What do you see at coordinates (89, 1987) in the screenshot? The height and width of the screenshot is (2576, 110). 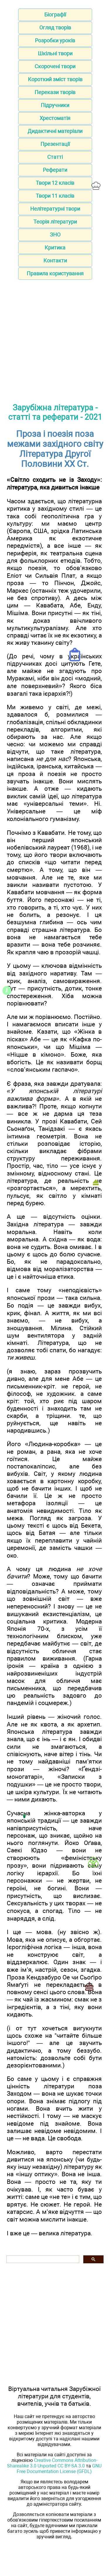 I see `add a new row above` at bounding box center [89, 1987].